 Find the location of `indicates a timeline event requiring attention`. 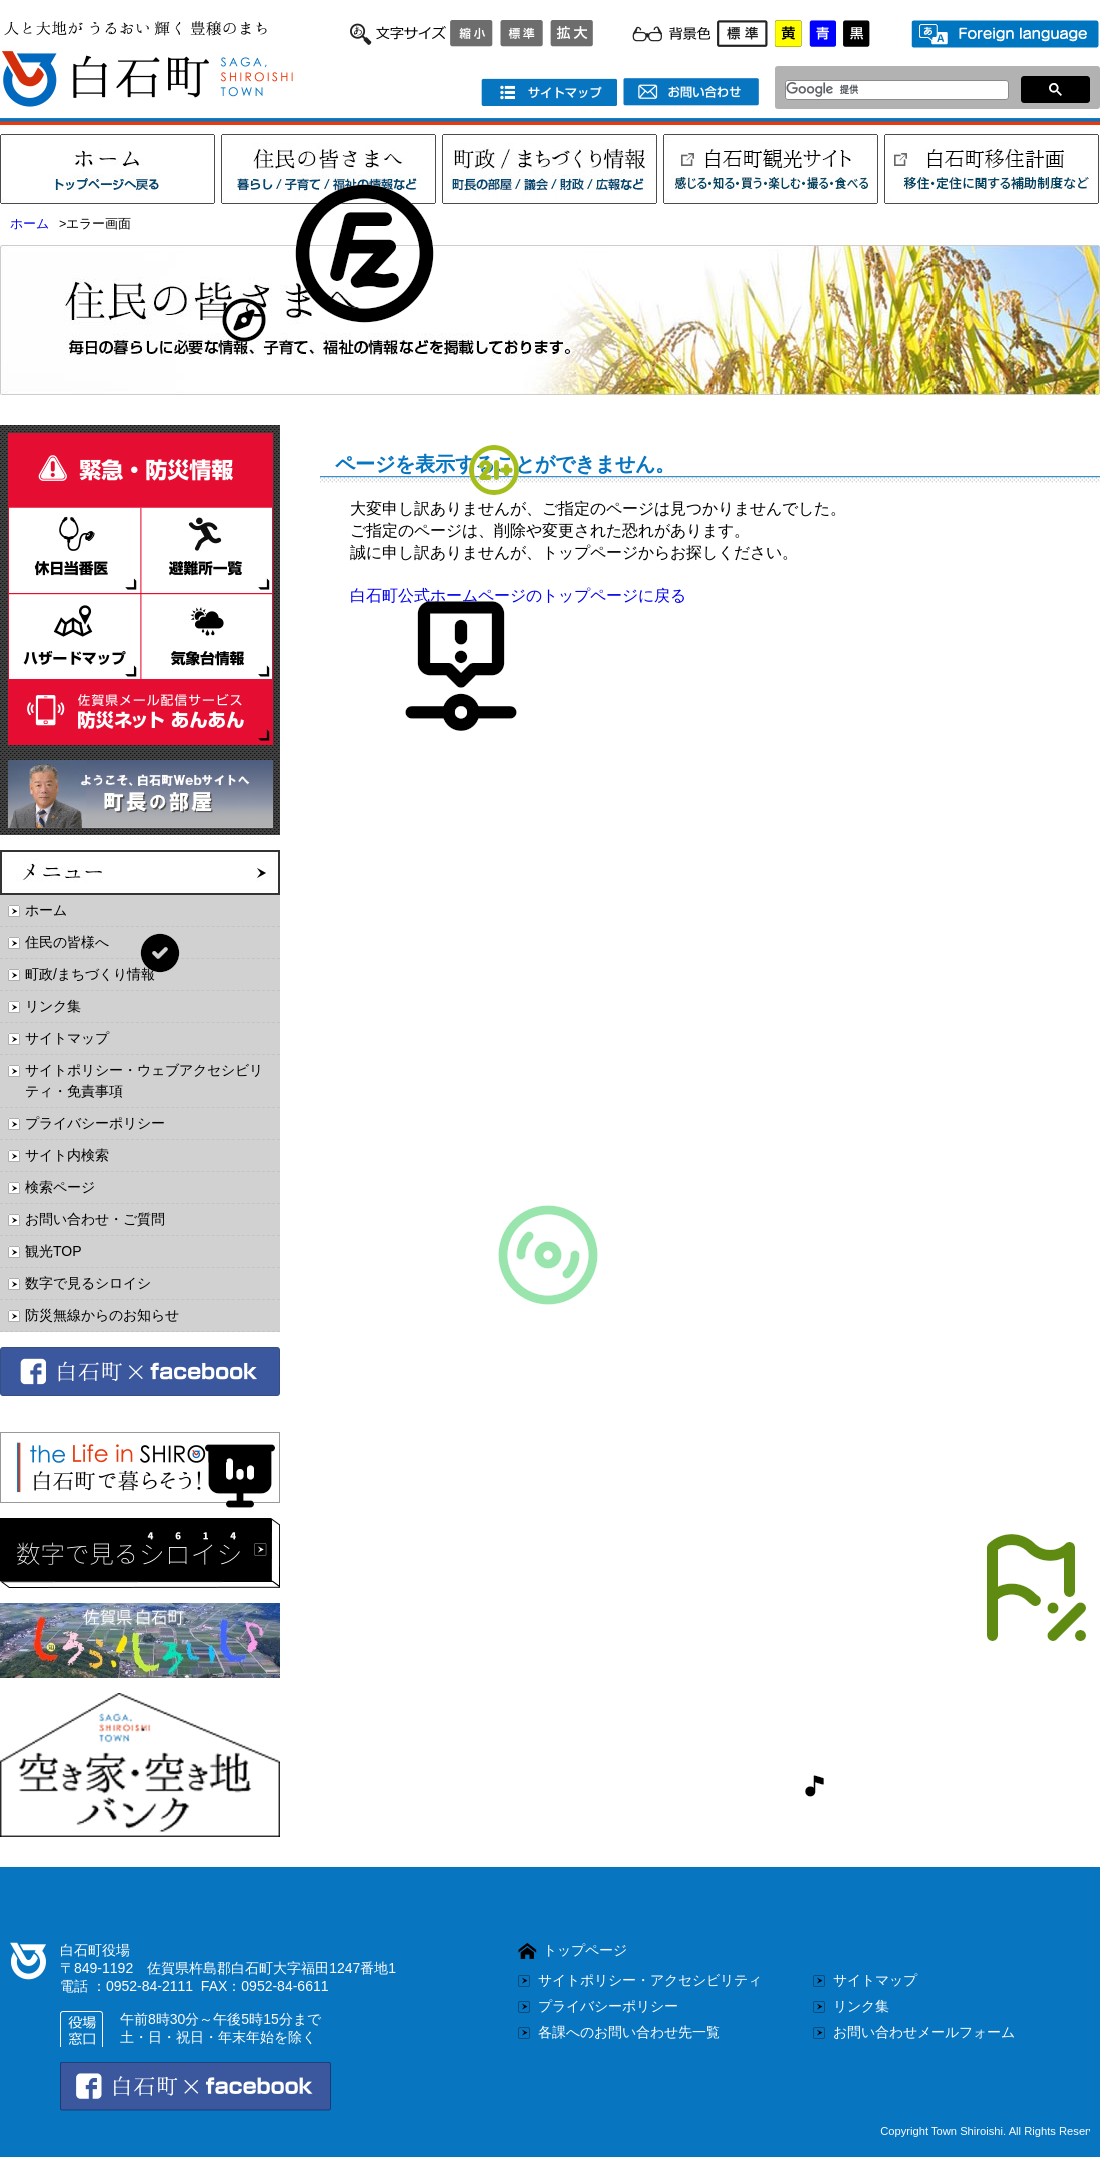

indicates a timeline event requiring attention is located at coordinates (461, 663).